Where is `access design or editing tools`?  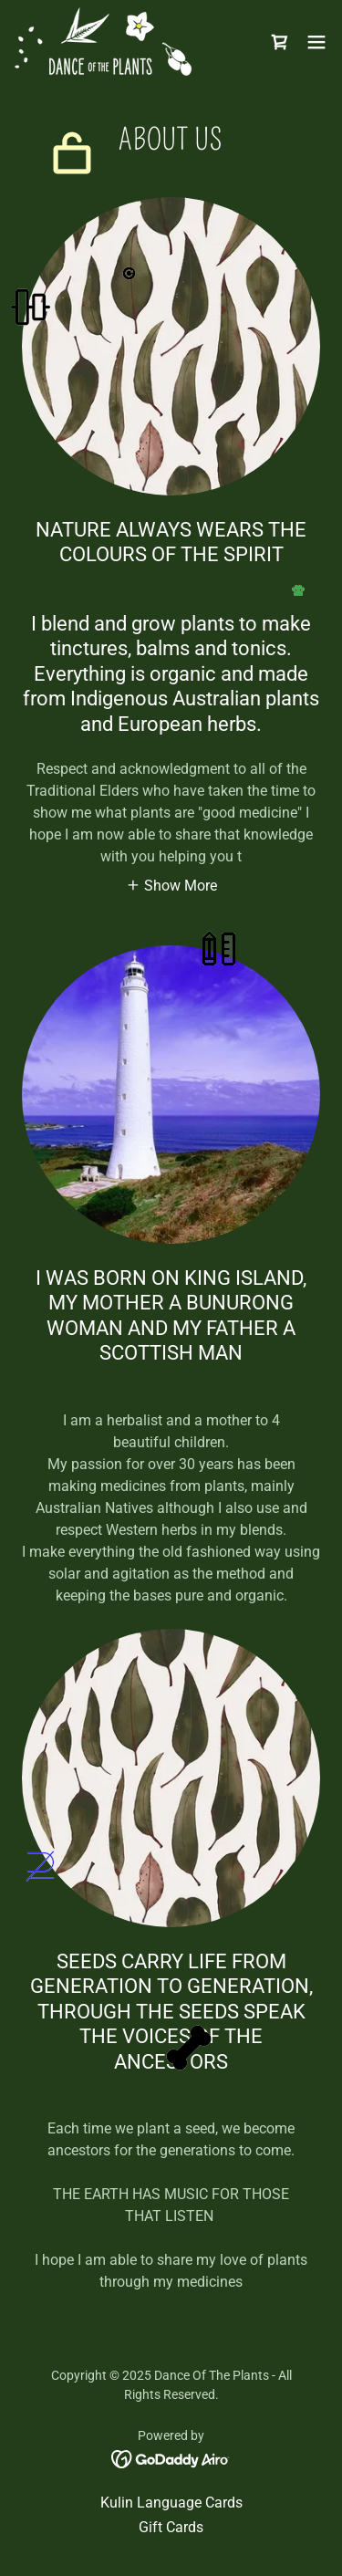 access design or editing tools is located at coordinates (219, 949).